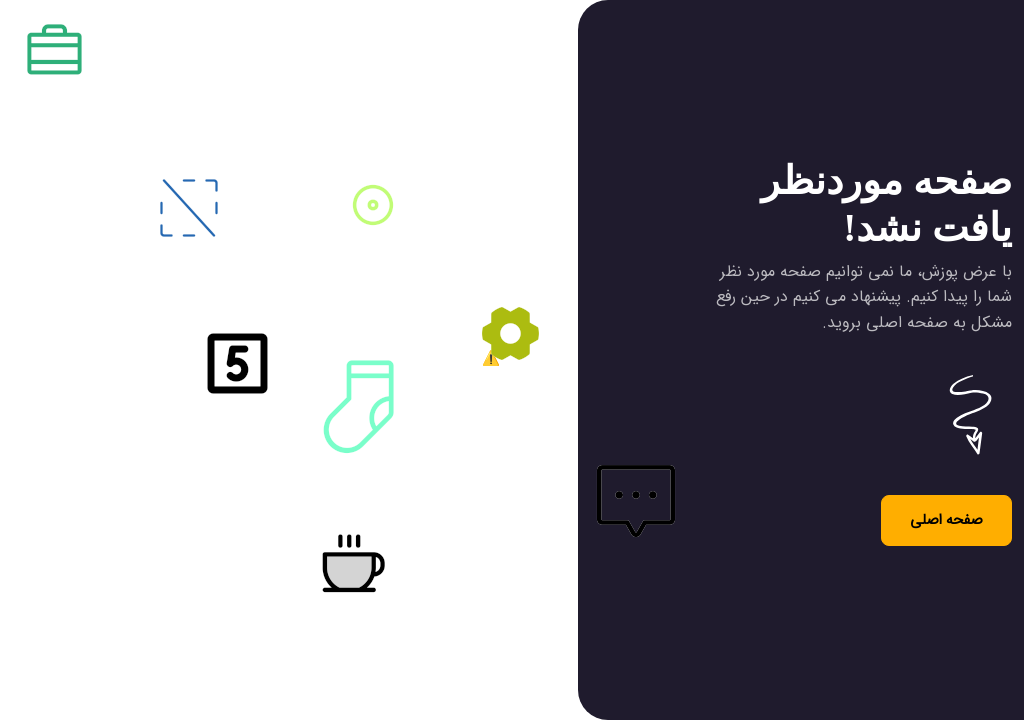 This screenshot has width=1024, height=720. I want to click on deselect or clear current selection, so click(189, 208).